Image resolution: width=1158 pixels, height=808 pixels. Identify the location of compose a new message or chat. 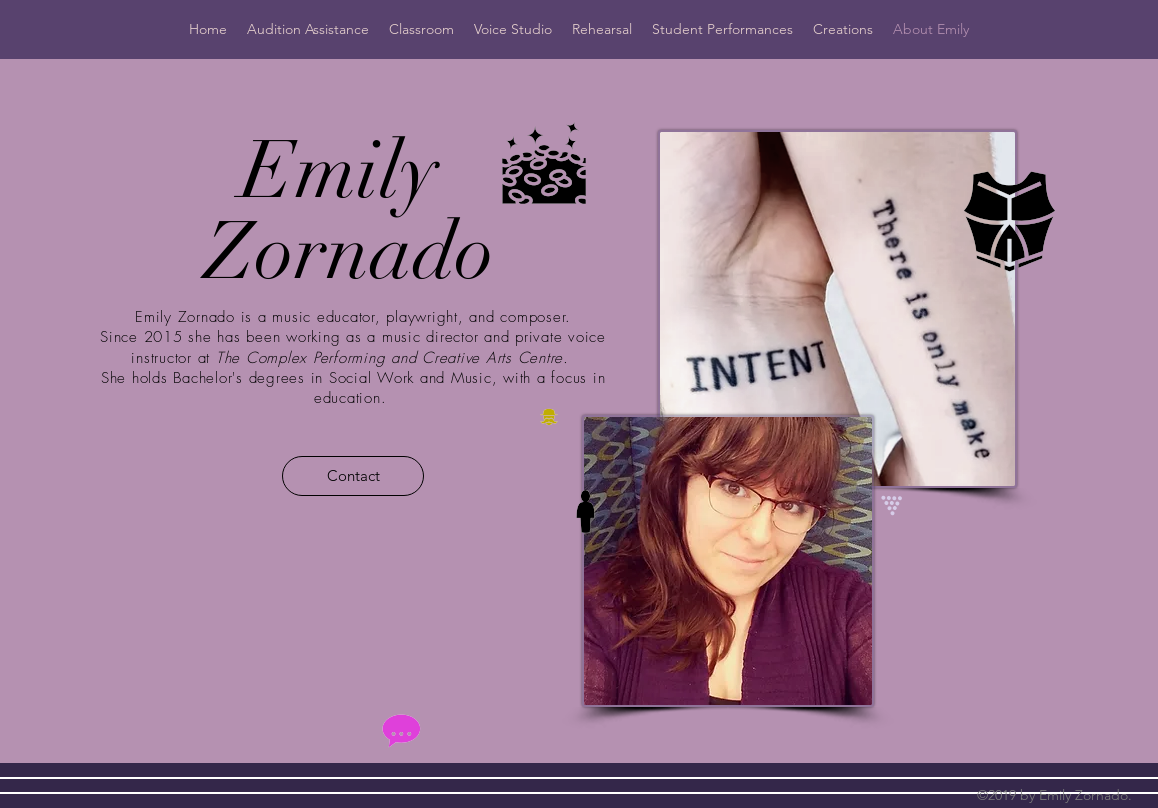
(401, 730).